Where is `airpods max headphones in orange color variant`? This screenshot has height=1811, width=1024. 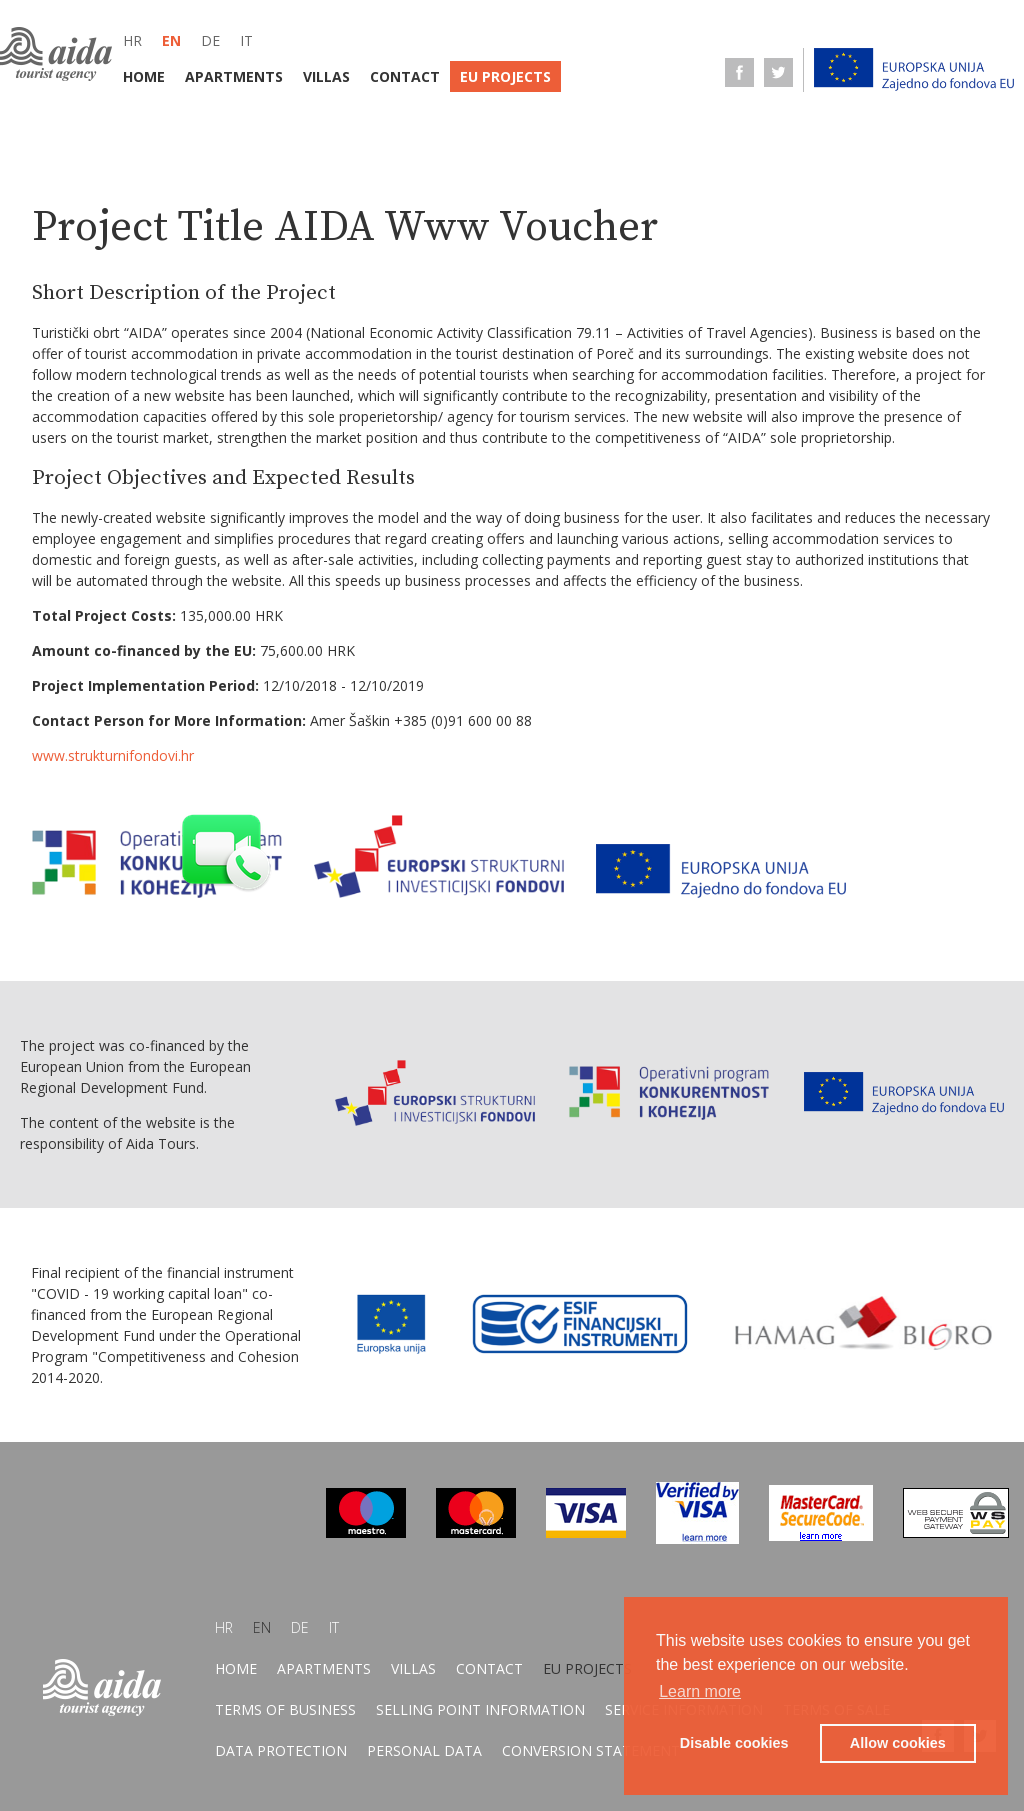
airpods max headphones in orange color variant is located at coordinates (486, 1517).